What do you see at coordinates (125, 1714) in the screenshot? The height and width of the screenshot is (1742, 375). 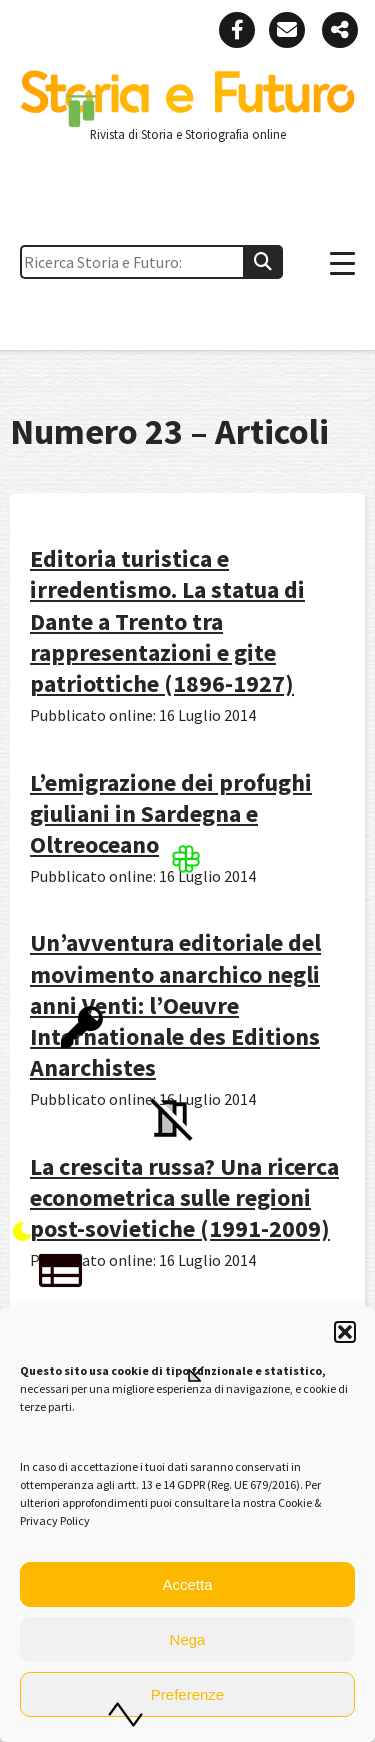 I see `toggle triangle waveform in audio synthesizer` at bounding box center [125, 1714].